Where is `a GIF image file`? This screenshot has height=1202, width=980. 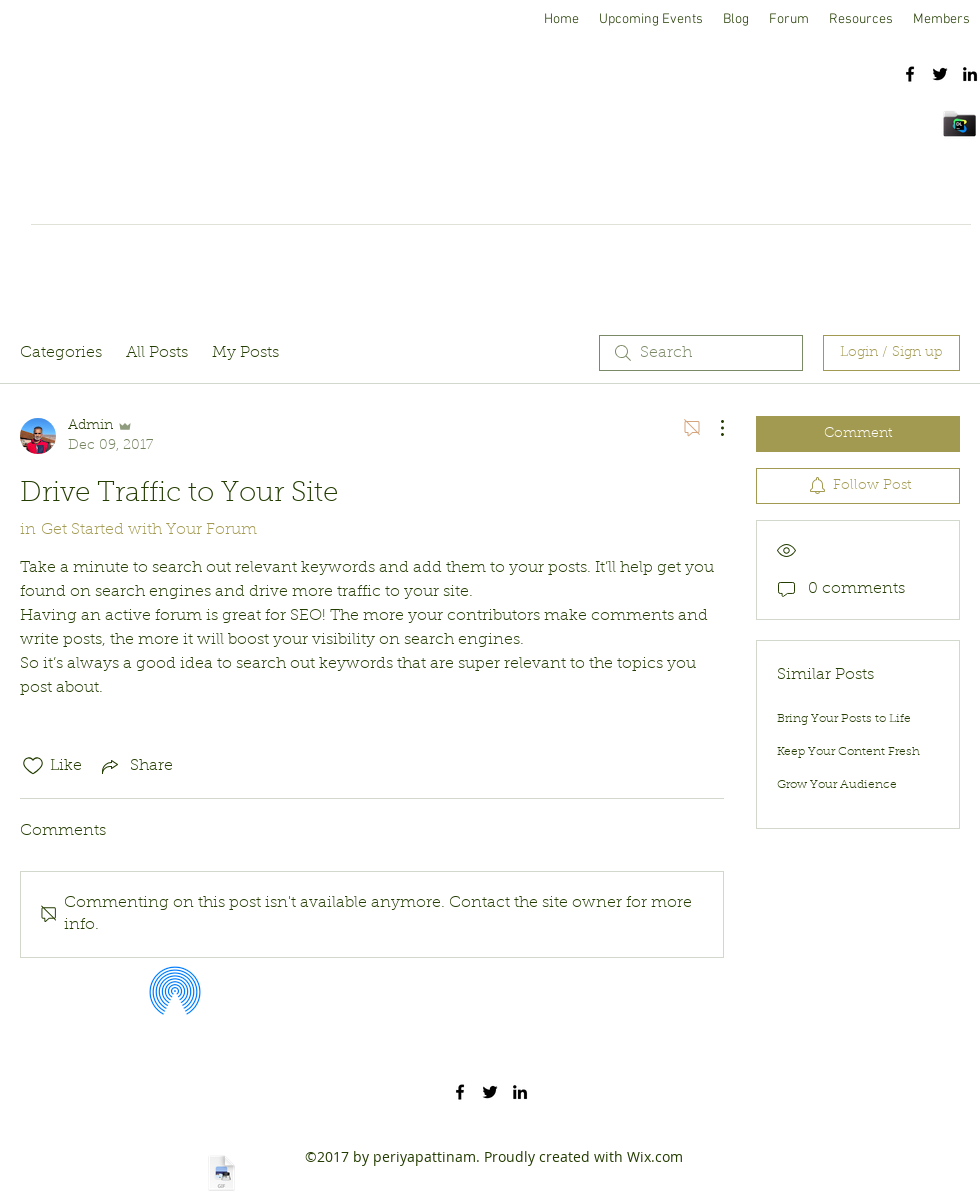 a GIF image file is located at coordinates (221, 1173).